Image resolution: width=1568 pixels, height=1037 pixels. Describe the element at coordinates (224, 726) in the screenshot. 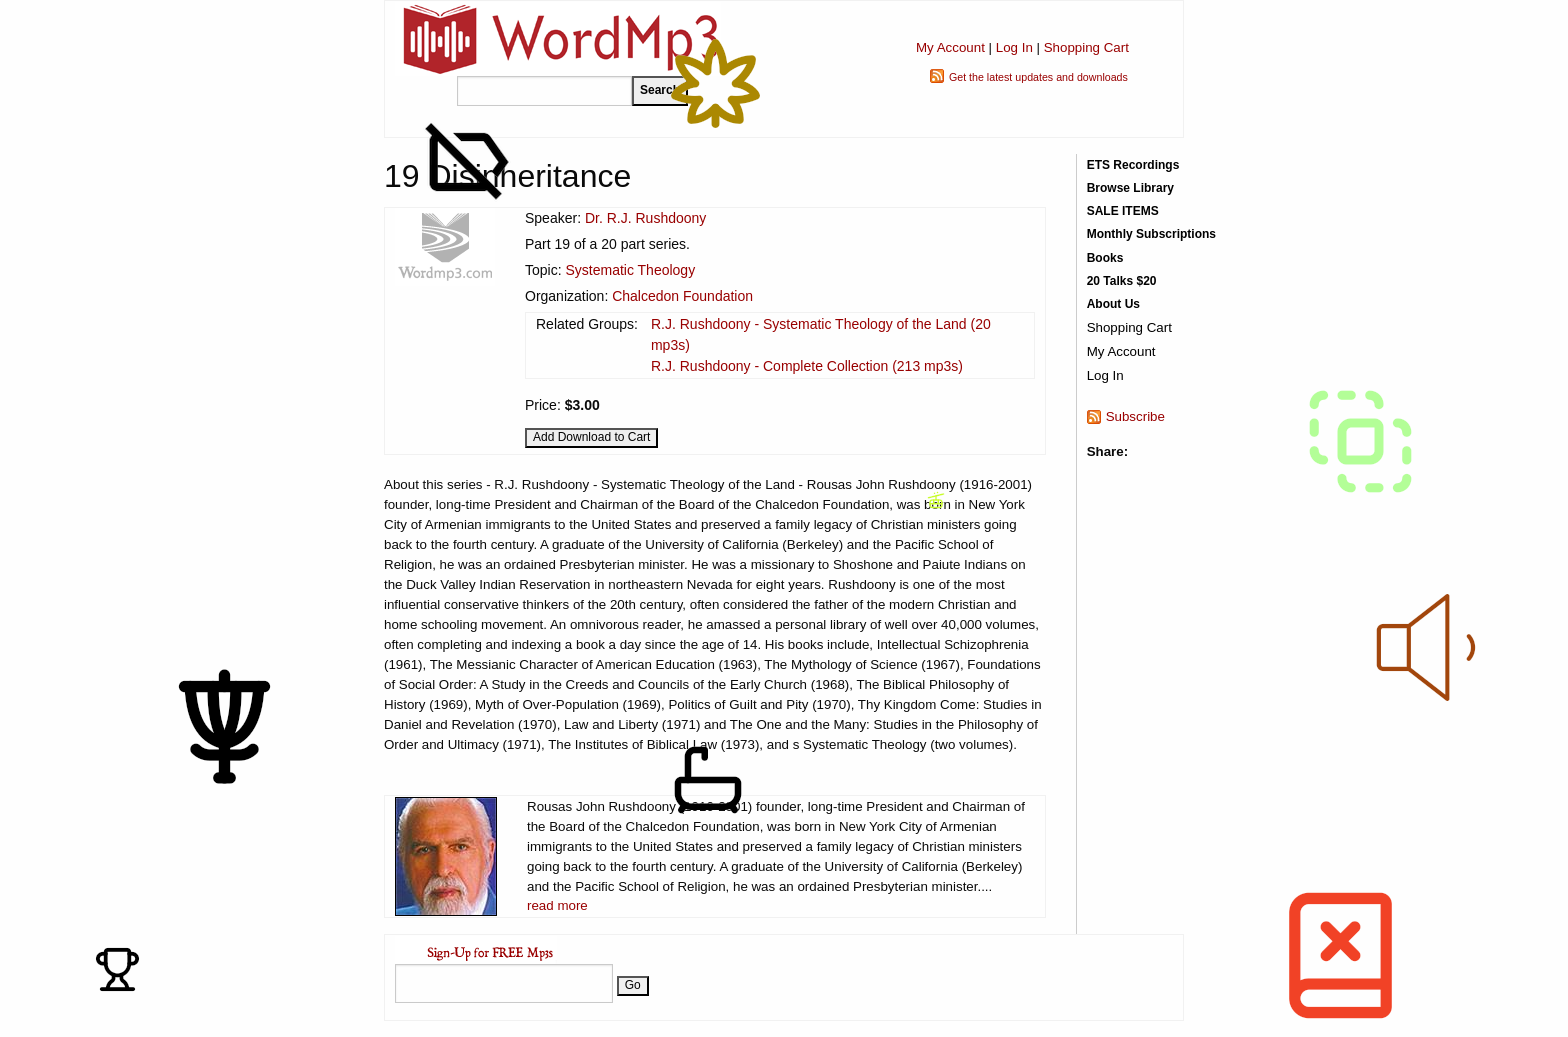

I see `access disc golf course information` at that location.